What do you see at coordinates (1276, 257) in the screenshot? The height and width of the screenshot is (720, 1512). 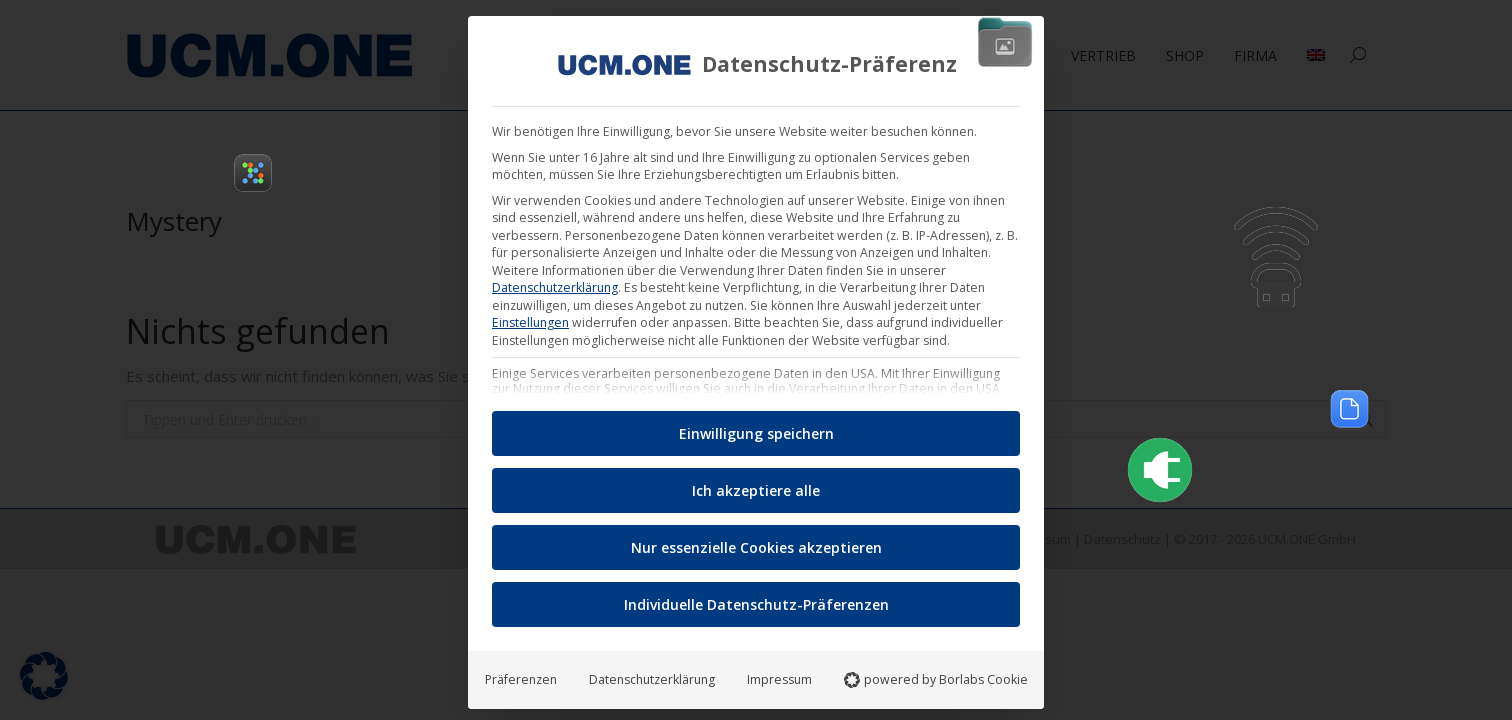 I see `indicates a wireless USB receiver is connected` at bounding box center [1276, 257].